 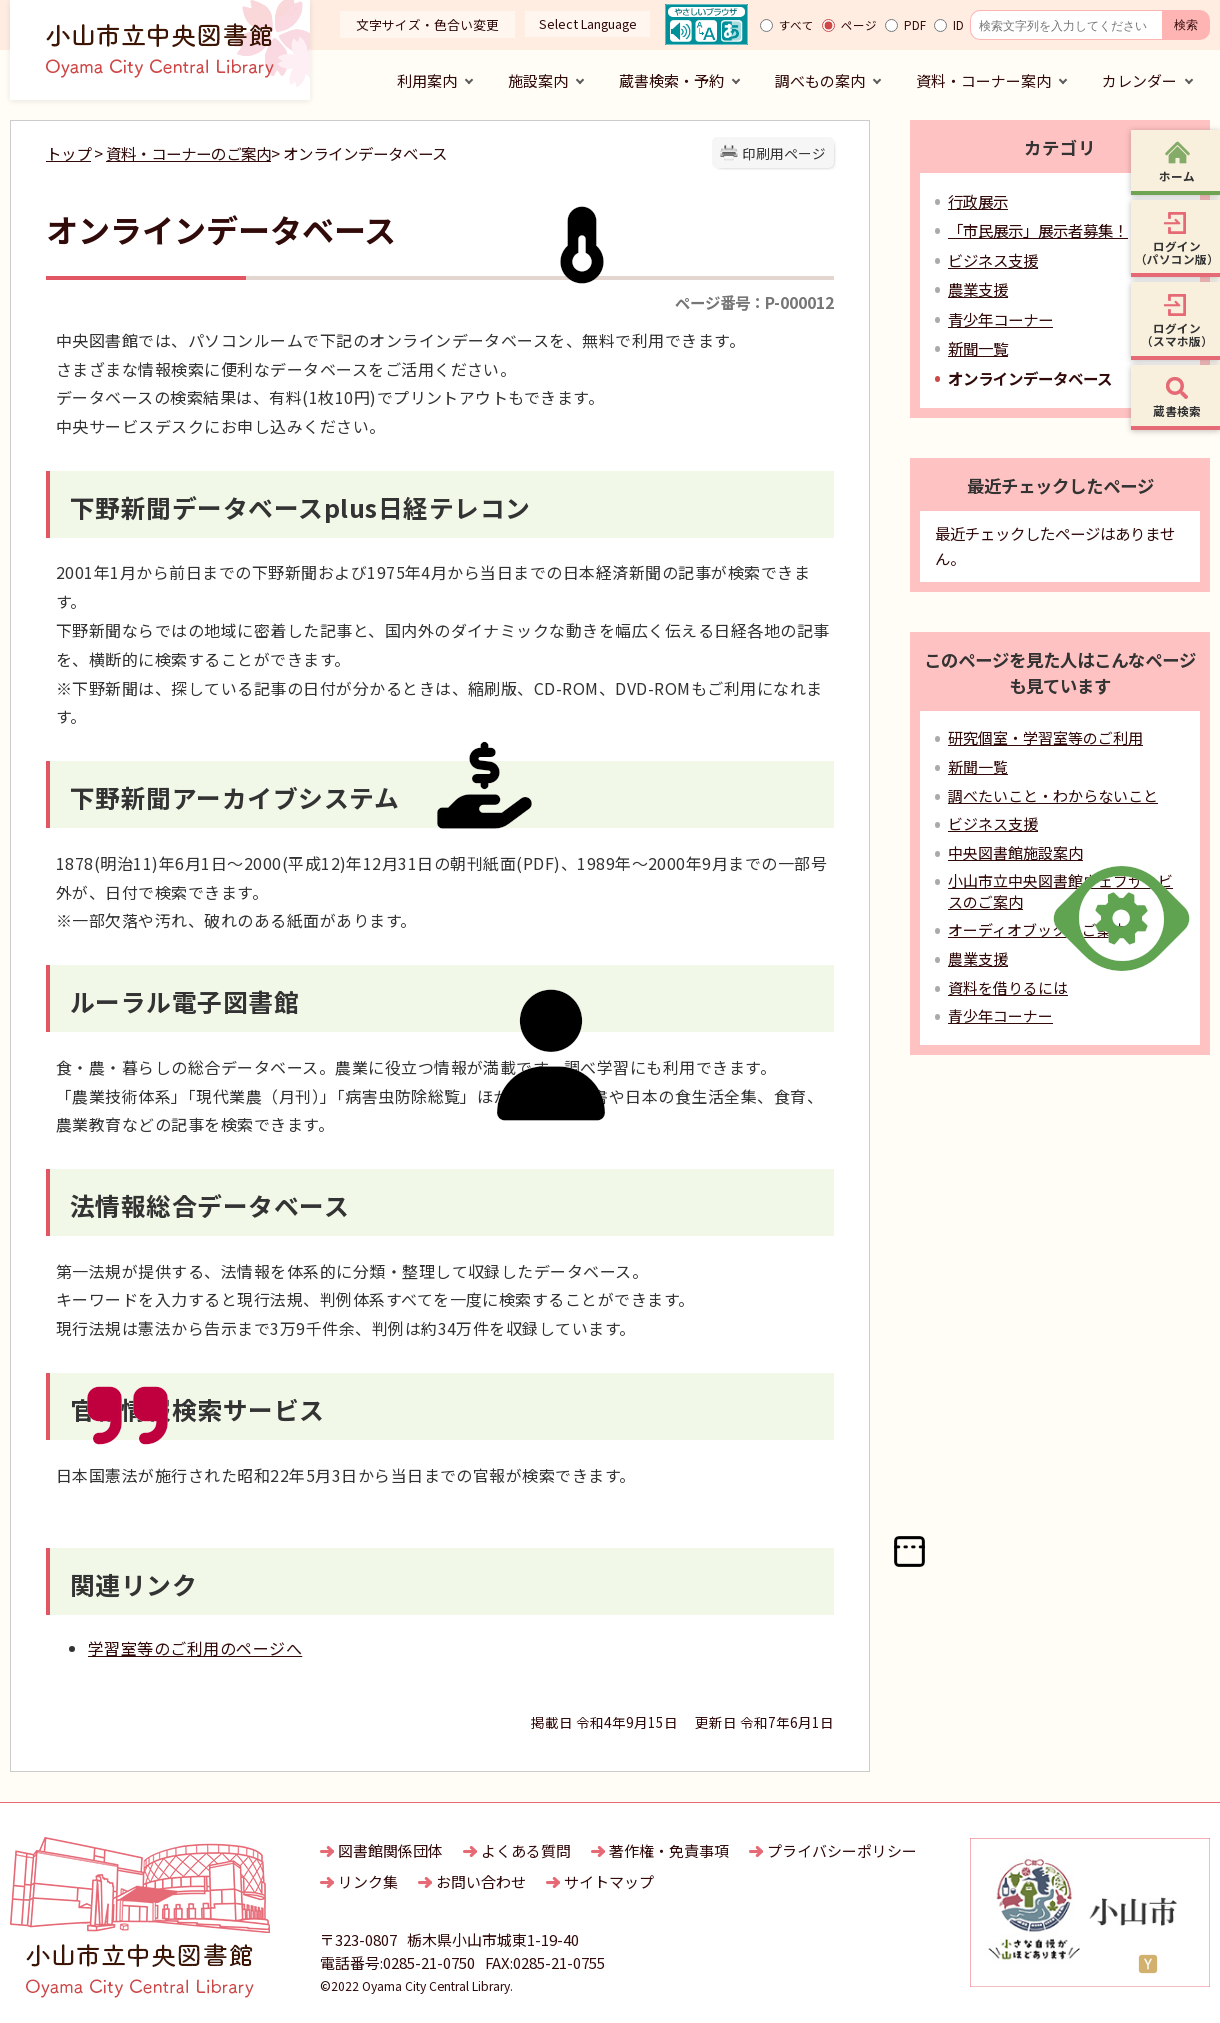 I want to click on make a payment or donation, so click(x=484, y=786).